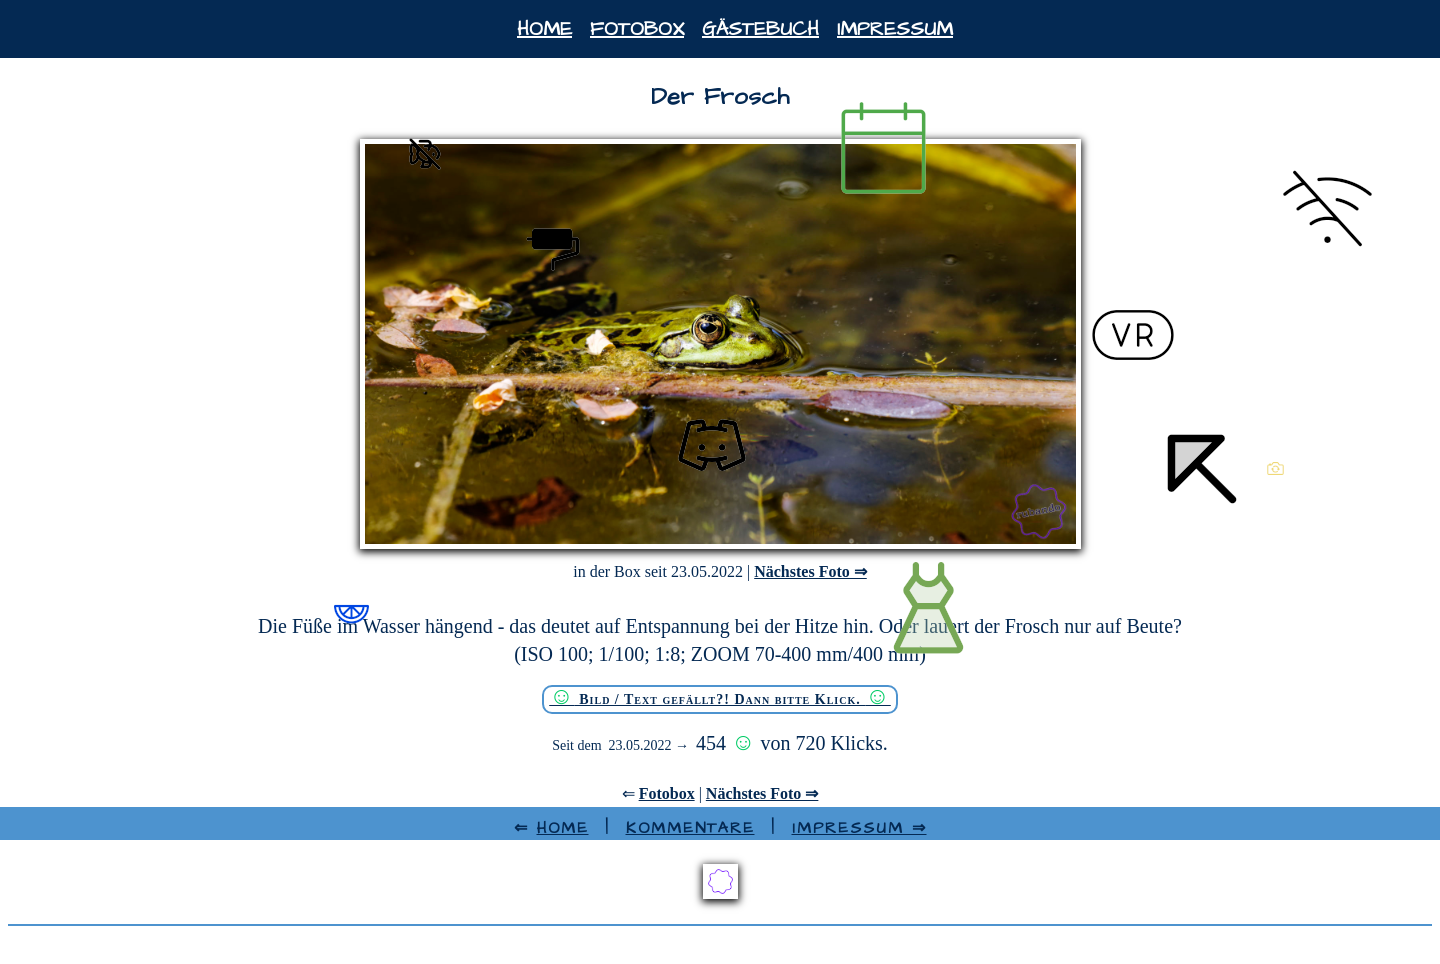 Image resolution: width=1440 pixels, height=964 pixels. I want to click on browse women's clothing or dresses, so click(928, 612).